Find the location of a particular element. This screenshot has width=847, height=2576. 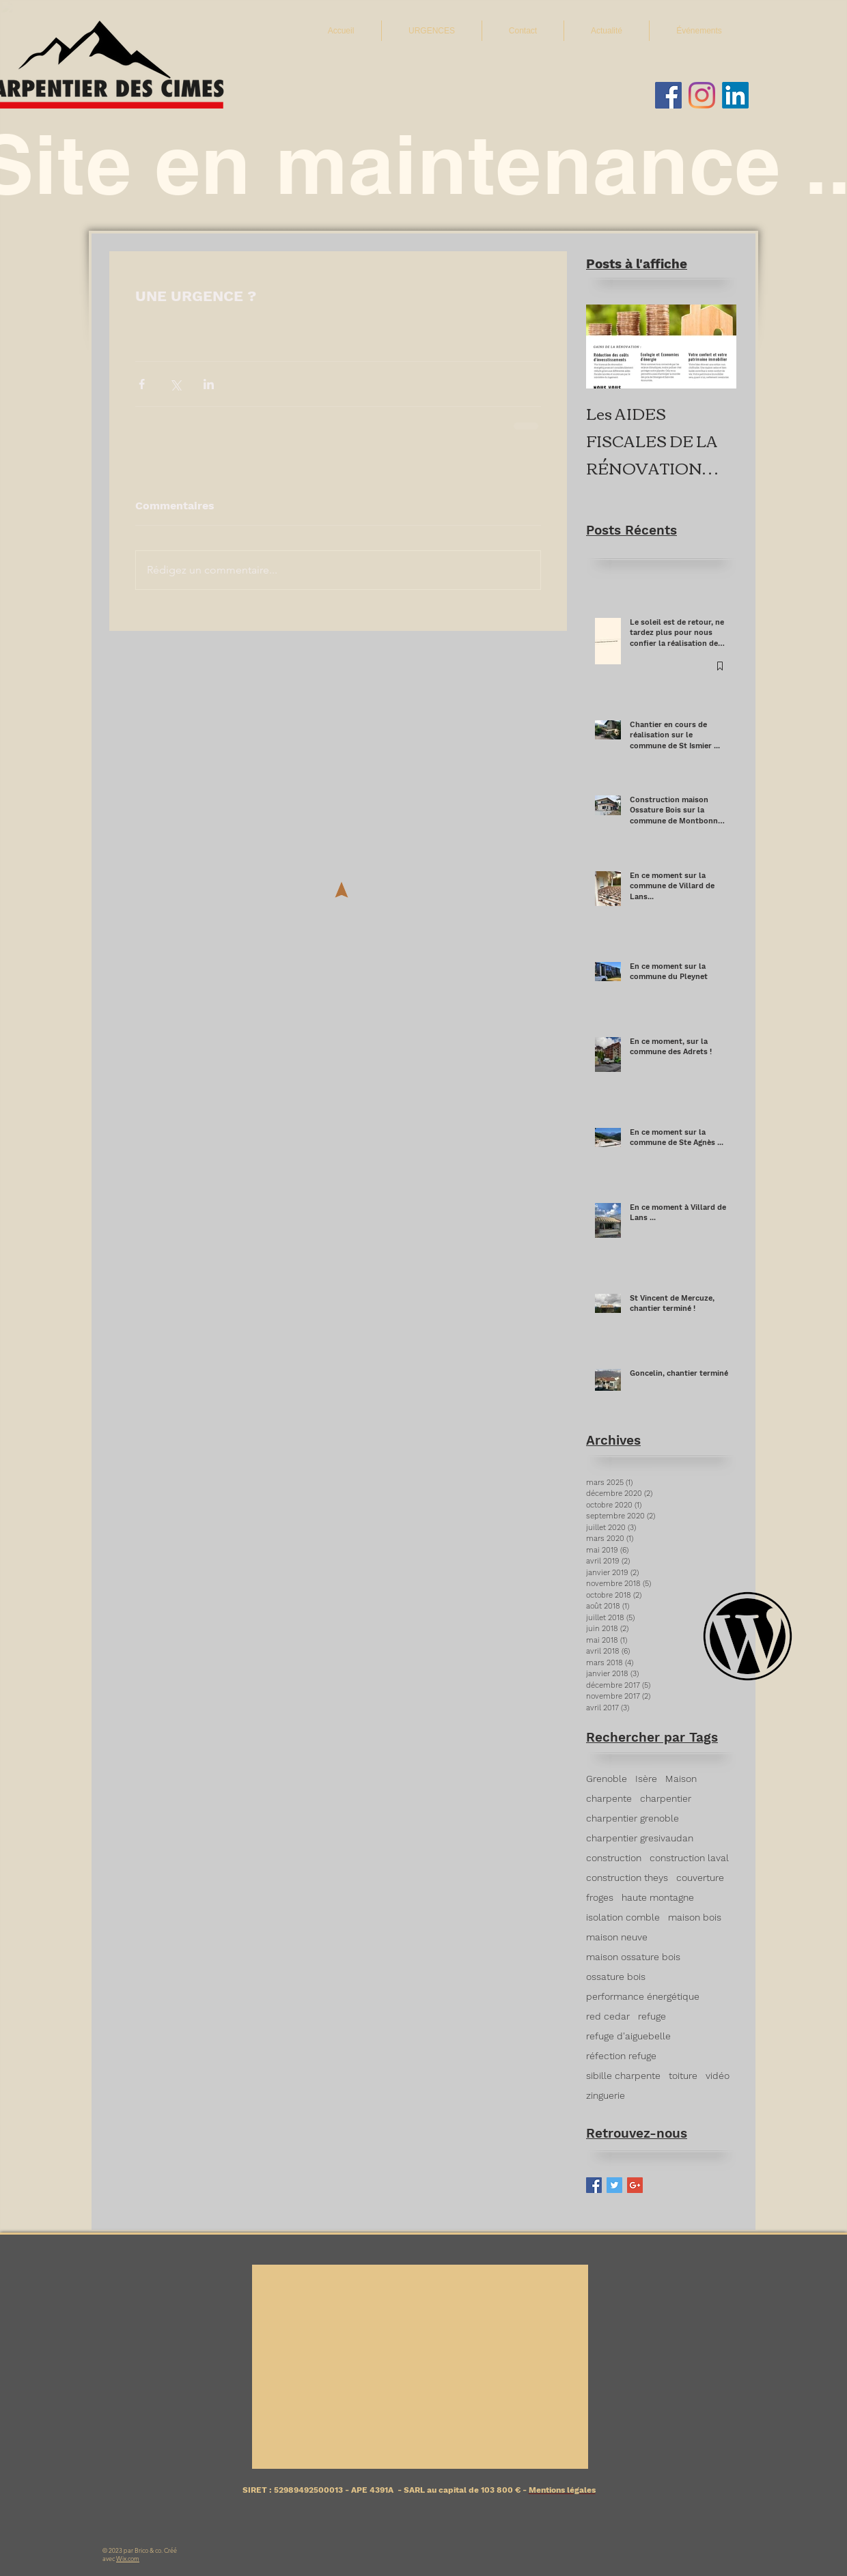

wordpress logo is located at coordinates (747, 1636).